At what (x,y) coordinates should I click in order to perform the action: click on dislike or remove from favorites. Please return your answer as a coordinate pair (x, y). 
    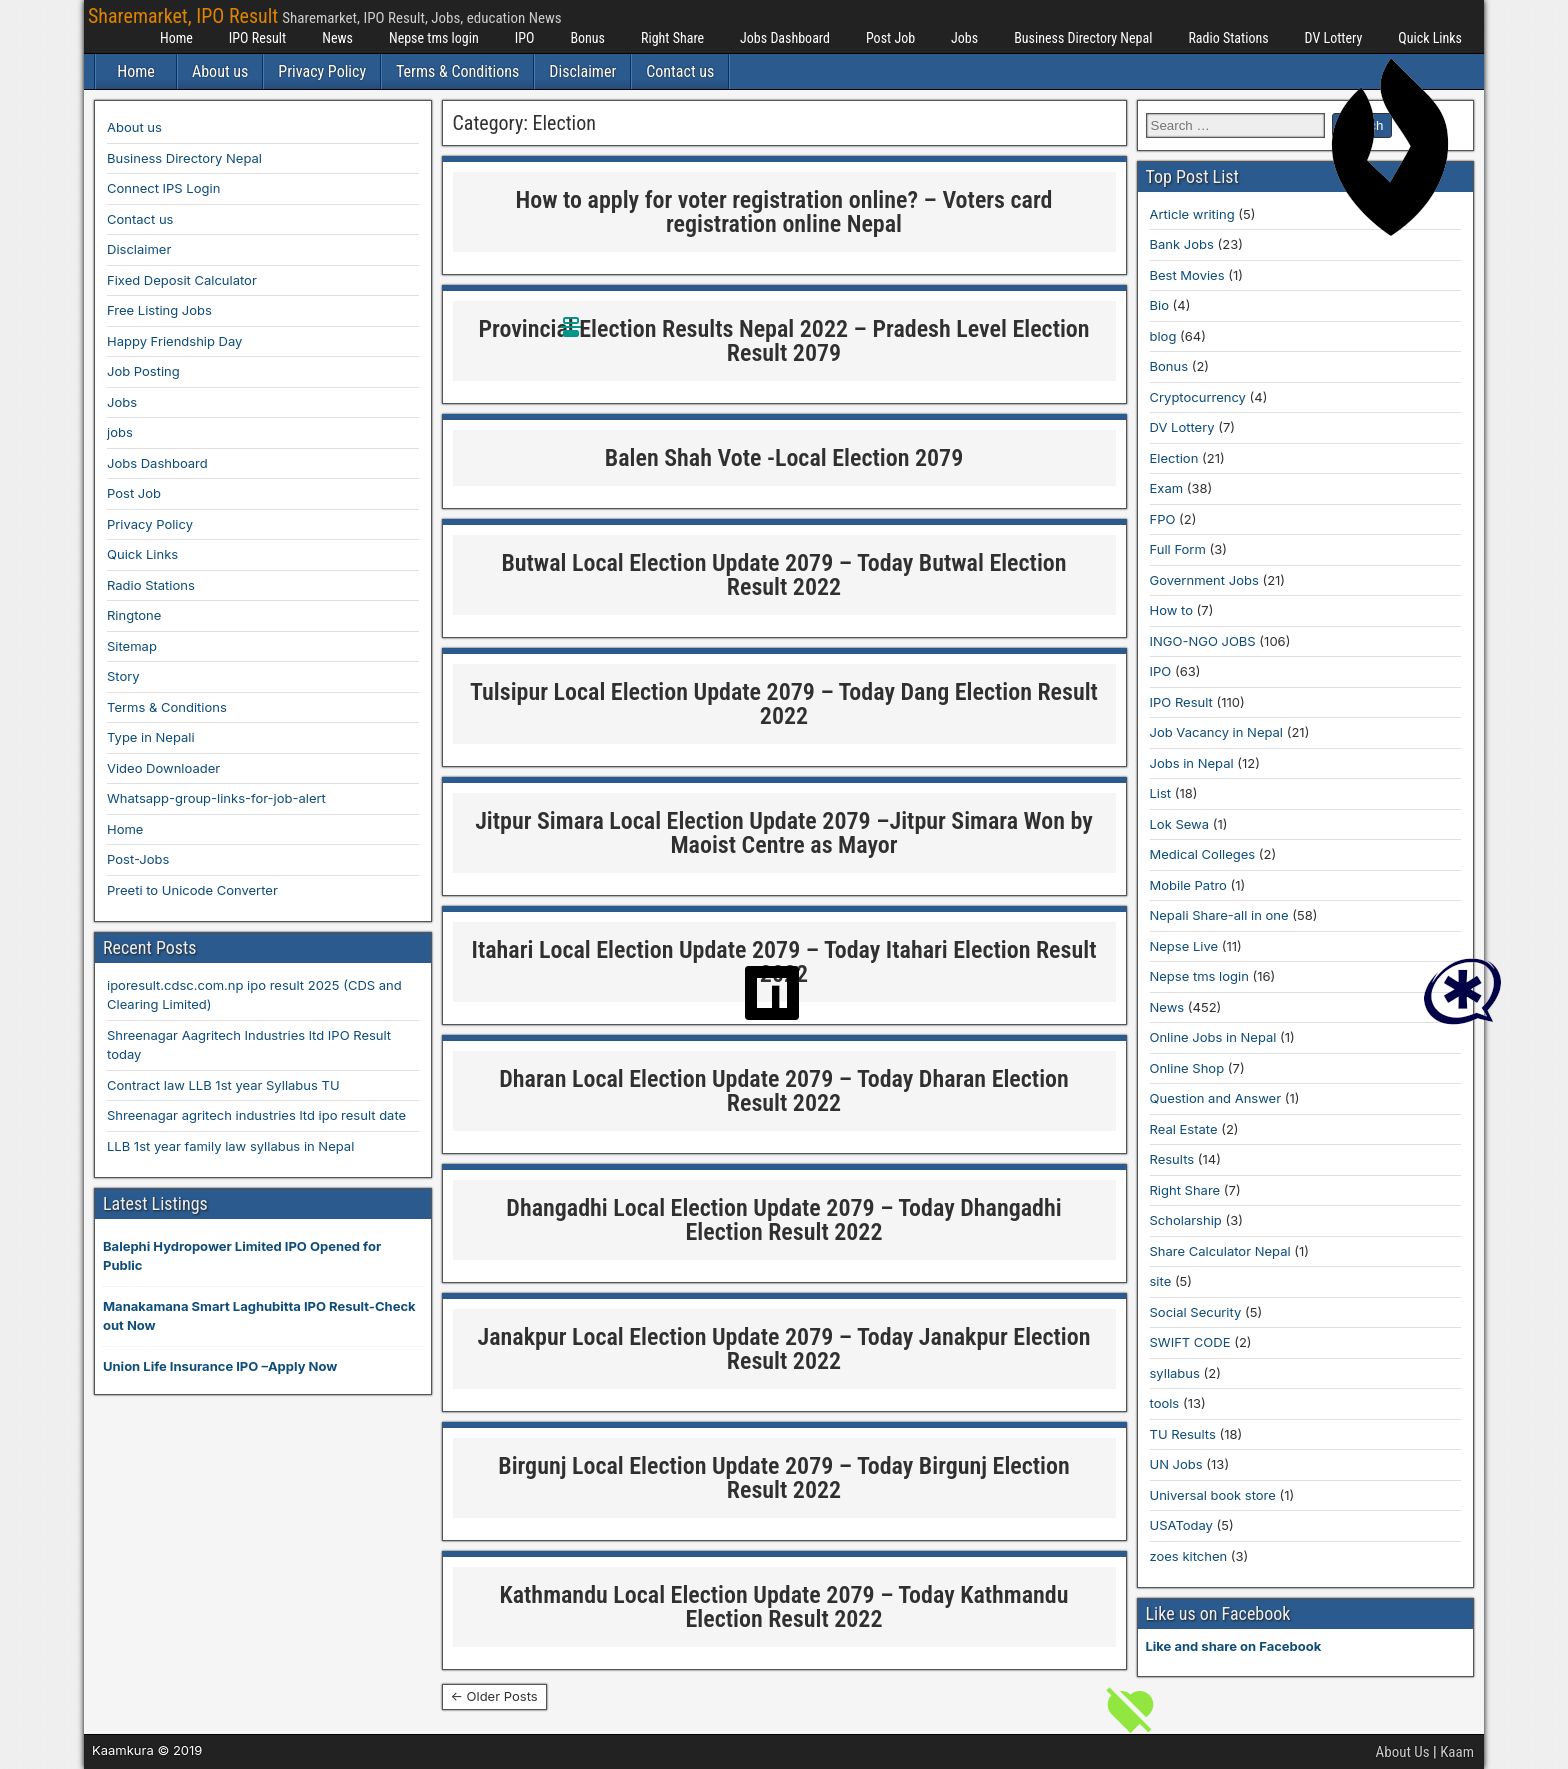
    Looking at the image, I should click on (1130, 1711).